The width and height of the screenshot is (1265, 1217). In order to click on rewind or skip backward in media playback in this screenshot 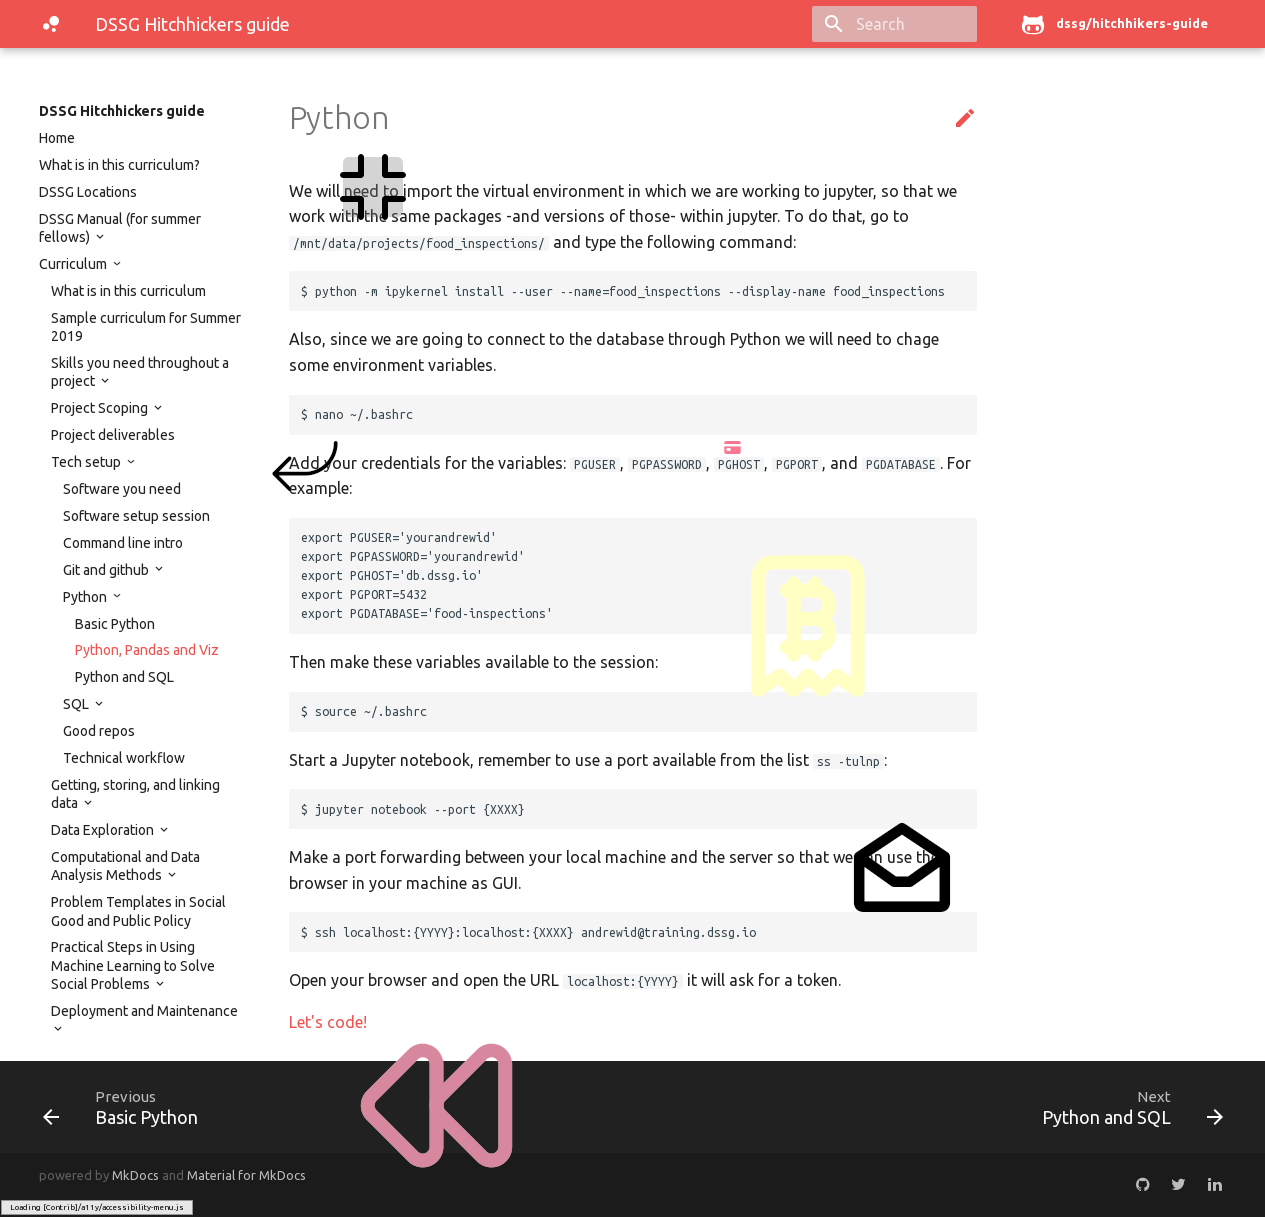, I will do `click(436, 1105)`.